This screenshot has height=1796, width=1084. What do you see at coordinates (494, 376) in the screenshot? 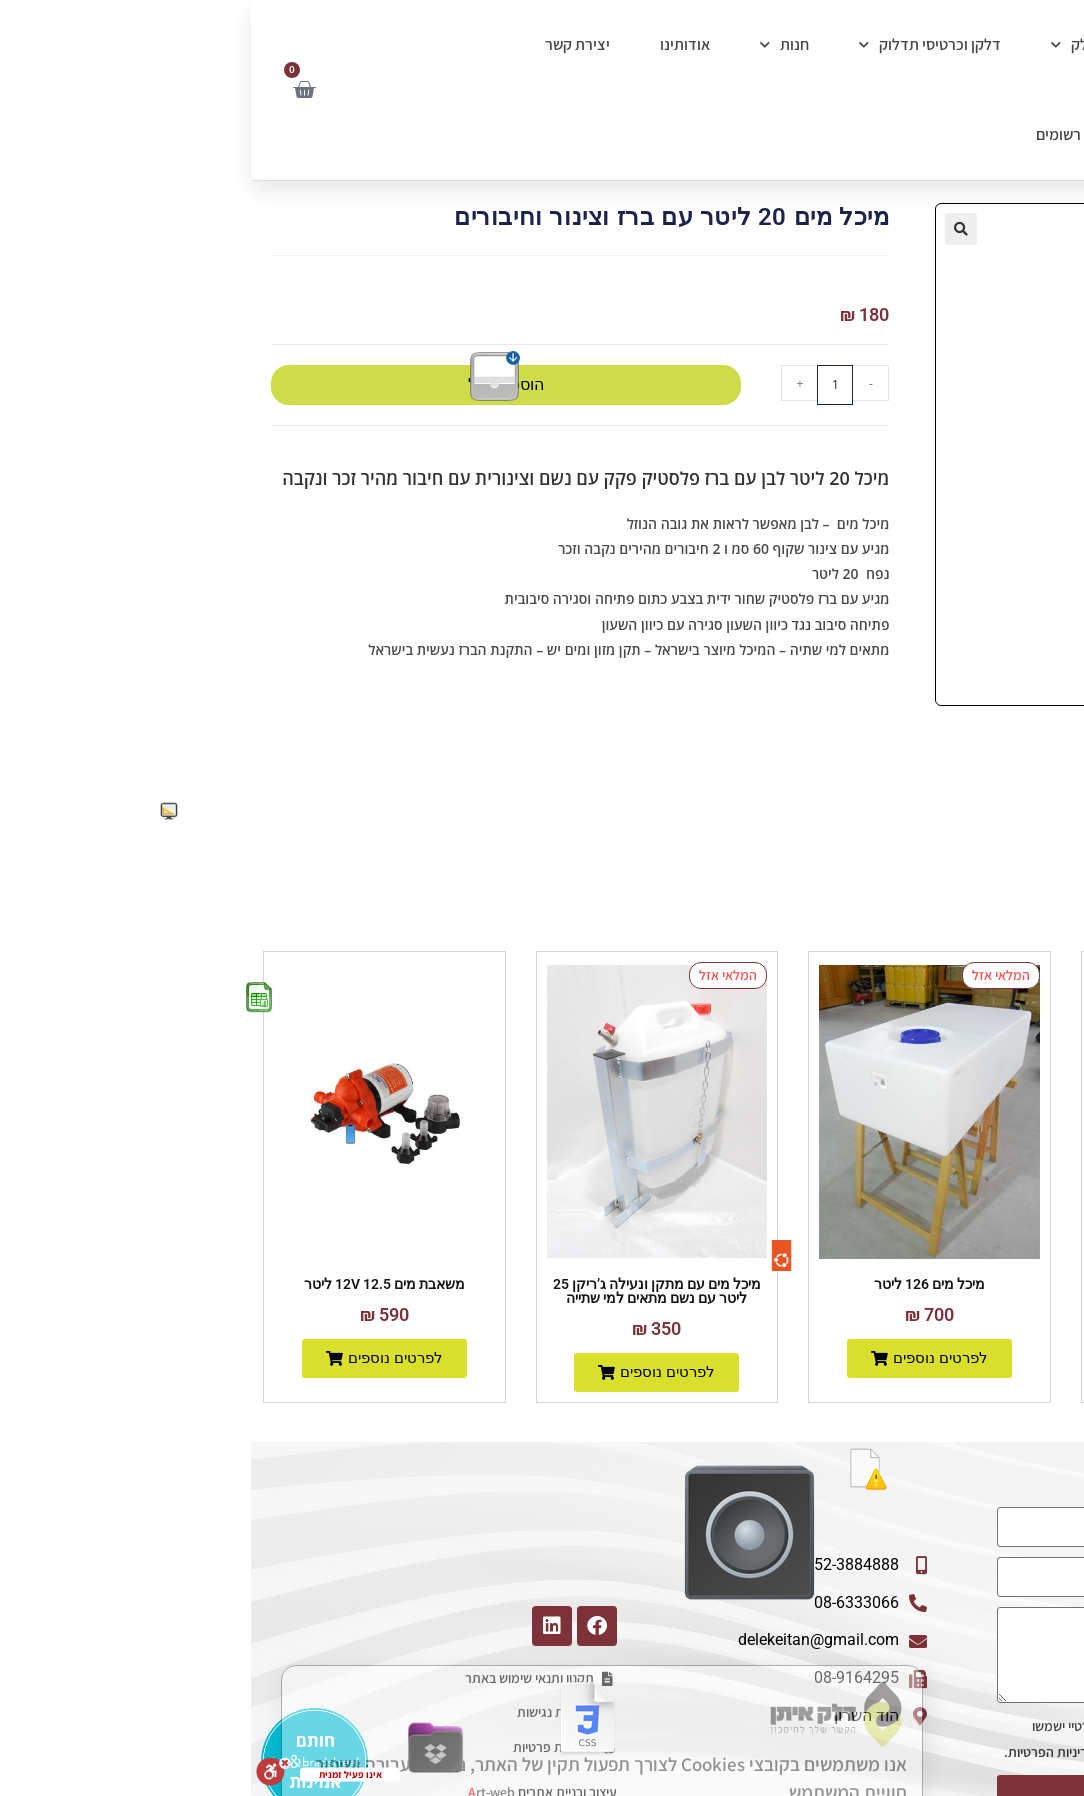
I see `open your email inbox` at bounding box center [494, 376].